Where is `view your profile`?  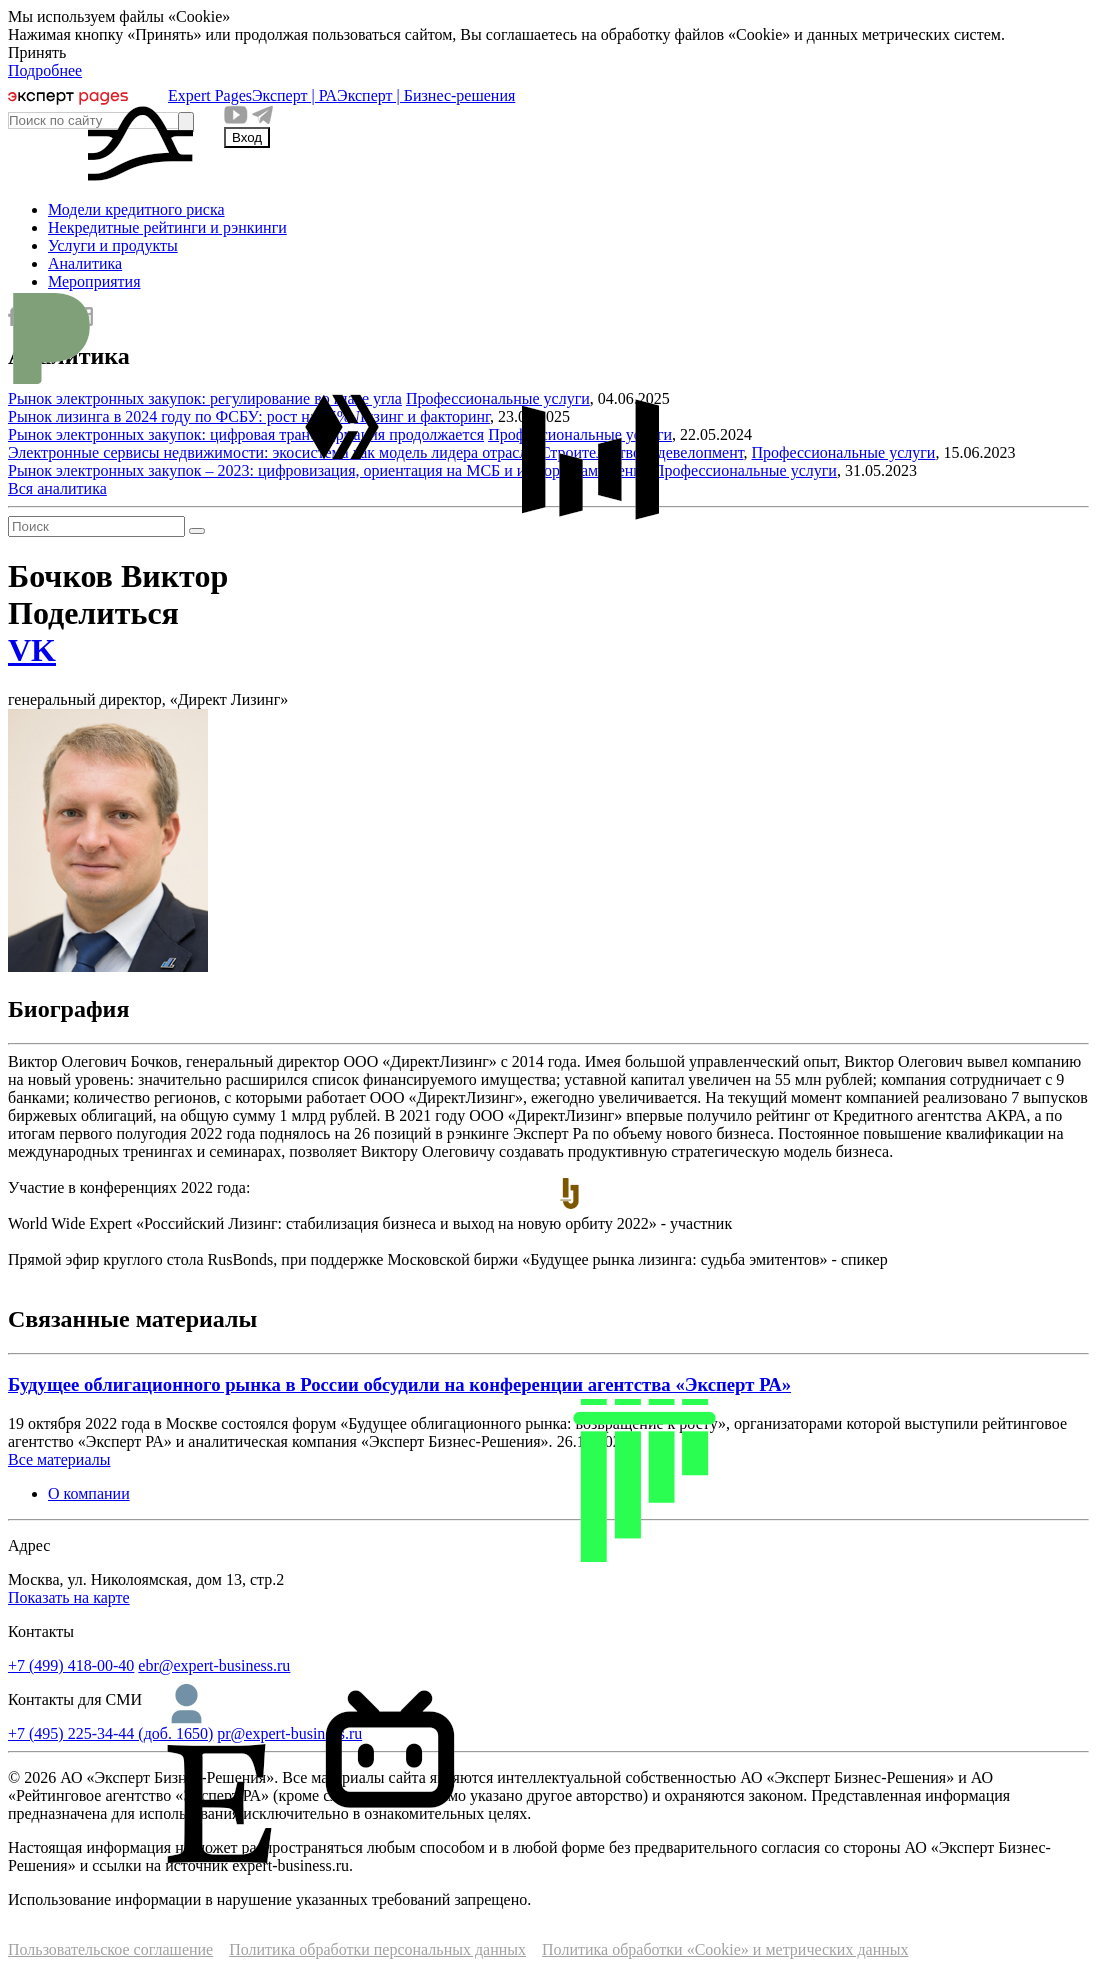
view your profile is located at coordinates (186, 1704).